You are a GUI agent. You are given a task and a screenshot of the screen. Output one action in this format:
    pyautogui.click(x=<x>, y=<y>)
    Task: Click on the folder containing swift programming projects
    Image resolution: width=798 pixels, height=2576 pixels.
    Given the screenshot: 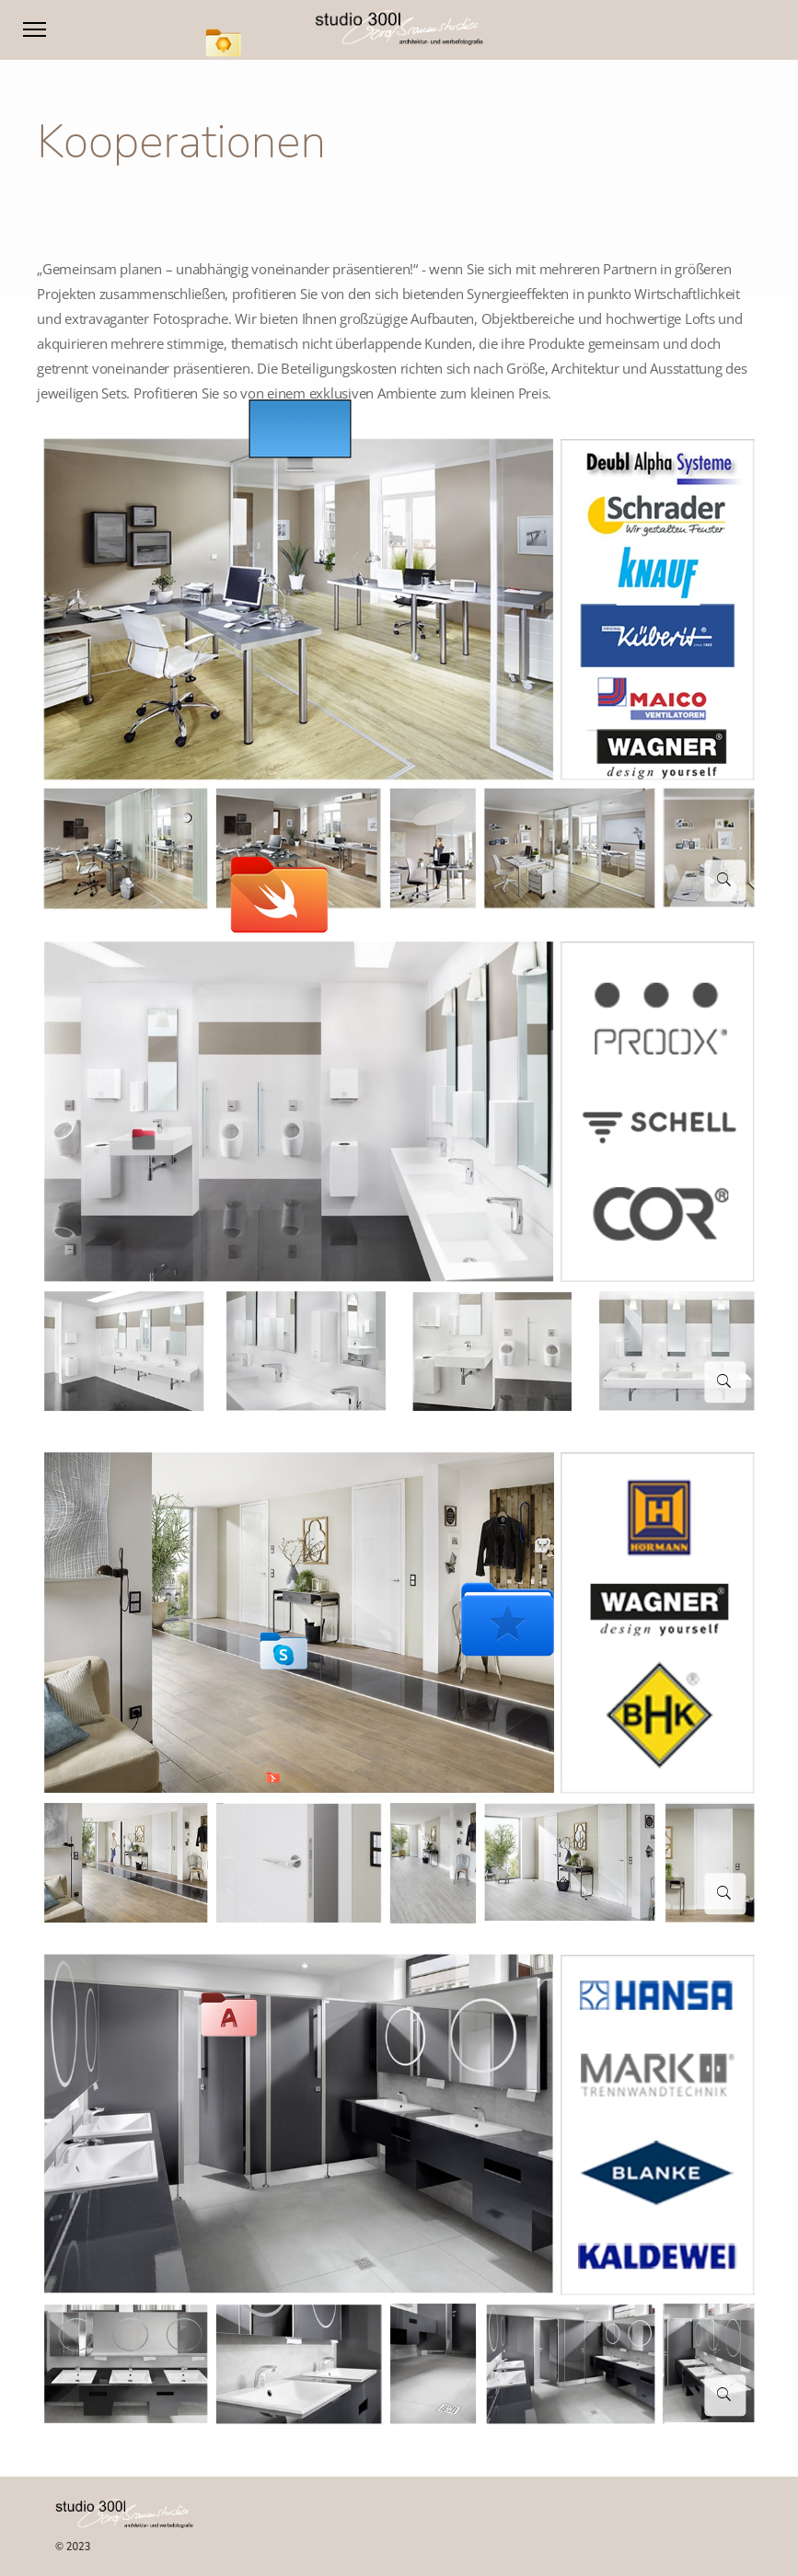 What is the action you would take?
    pyautogui.click(x=279, y=897)
    